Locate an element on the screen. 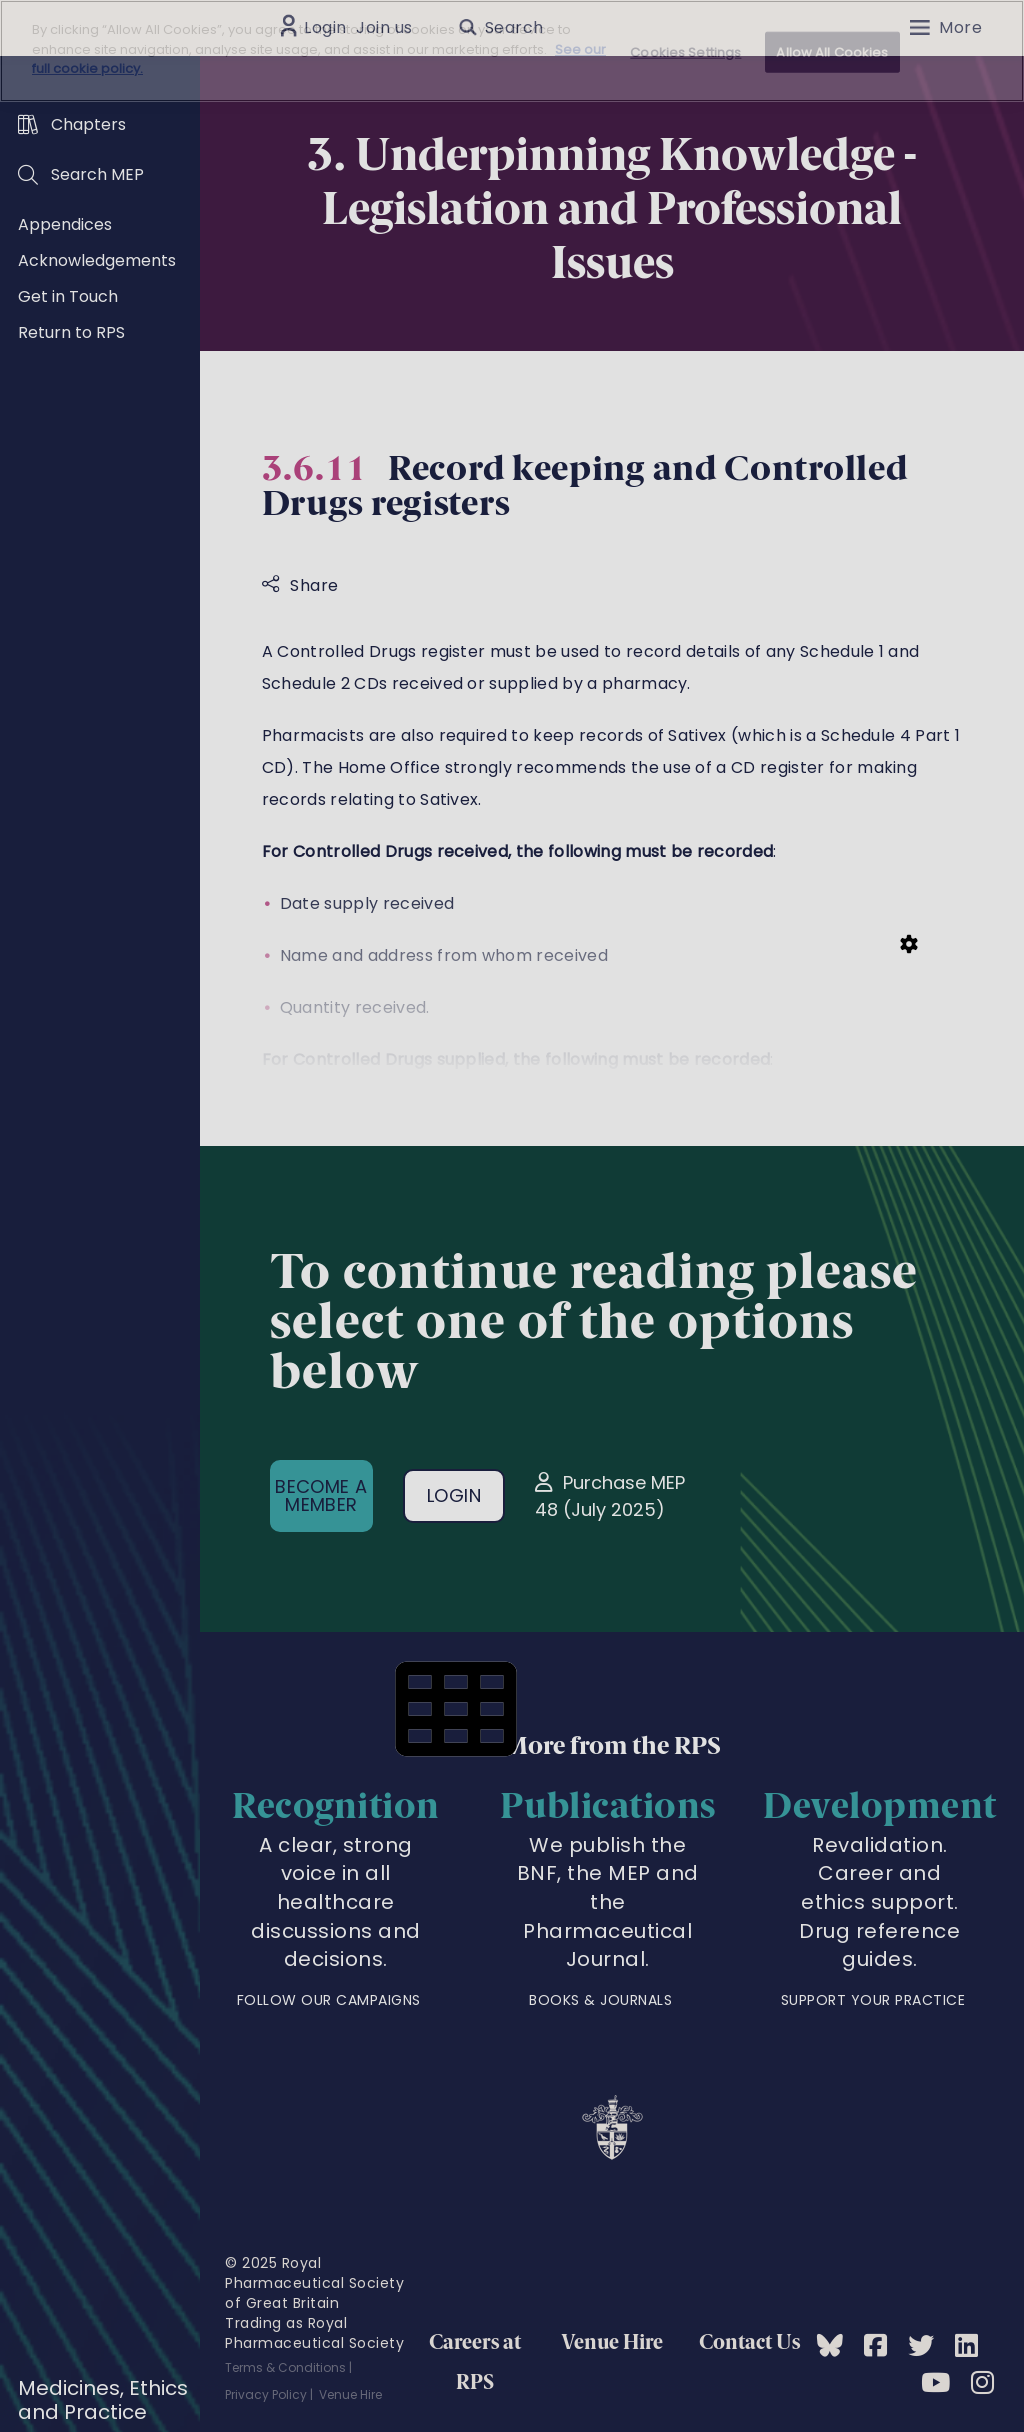  open app grid or launcher is located at coordinates (456, 1709).